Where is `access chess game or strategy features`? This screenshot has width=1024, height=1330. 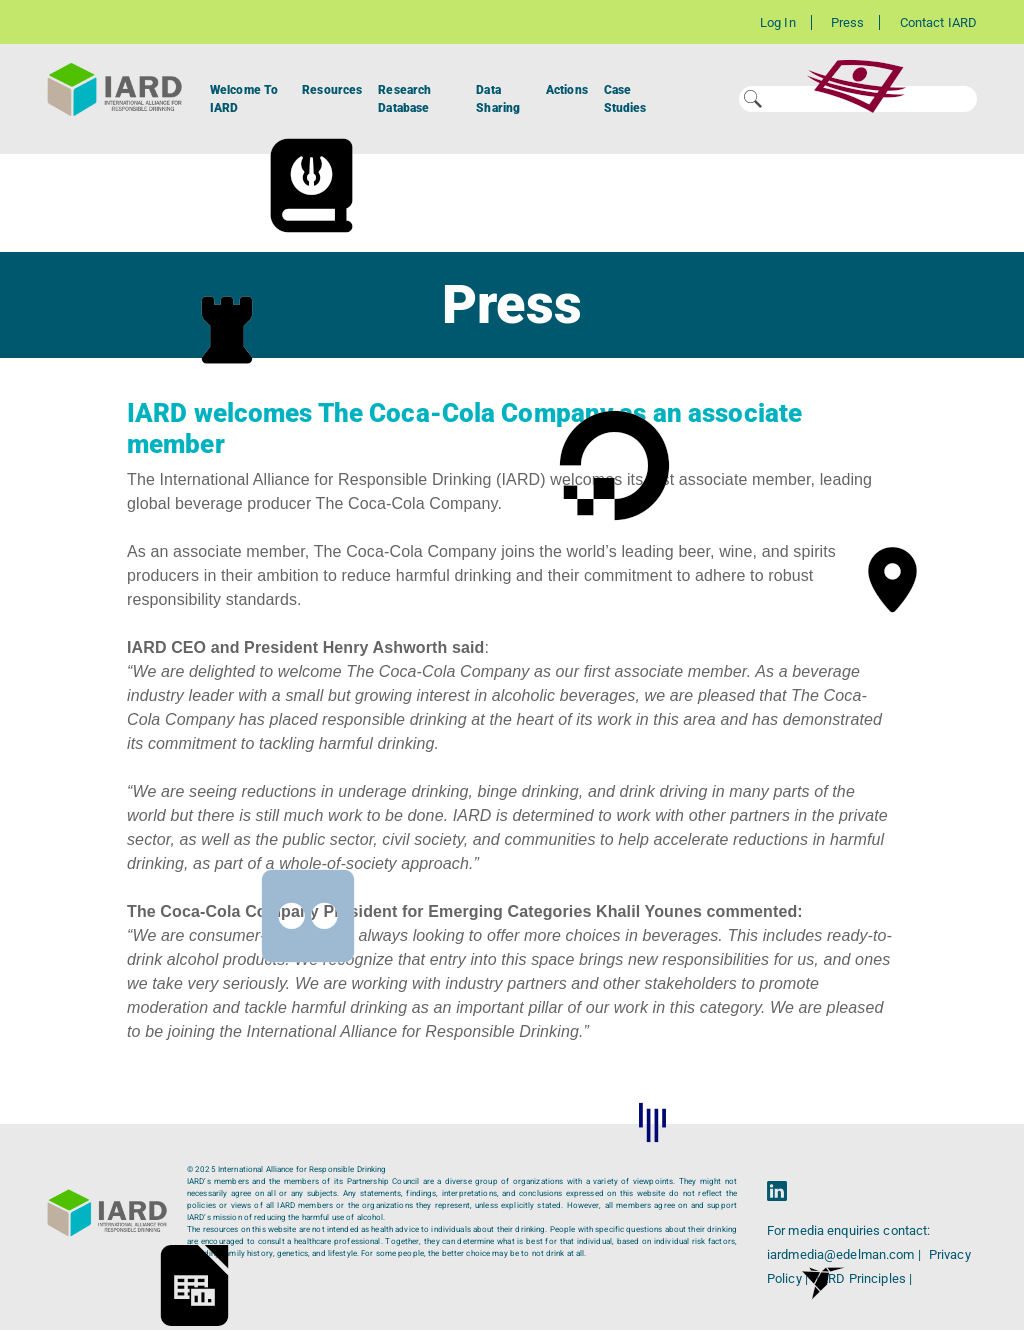 access chess game or strategy features is located at coordinates (227, 330).